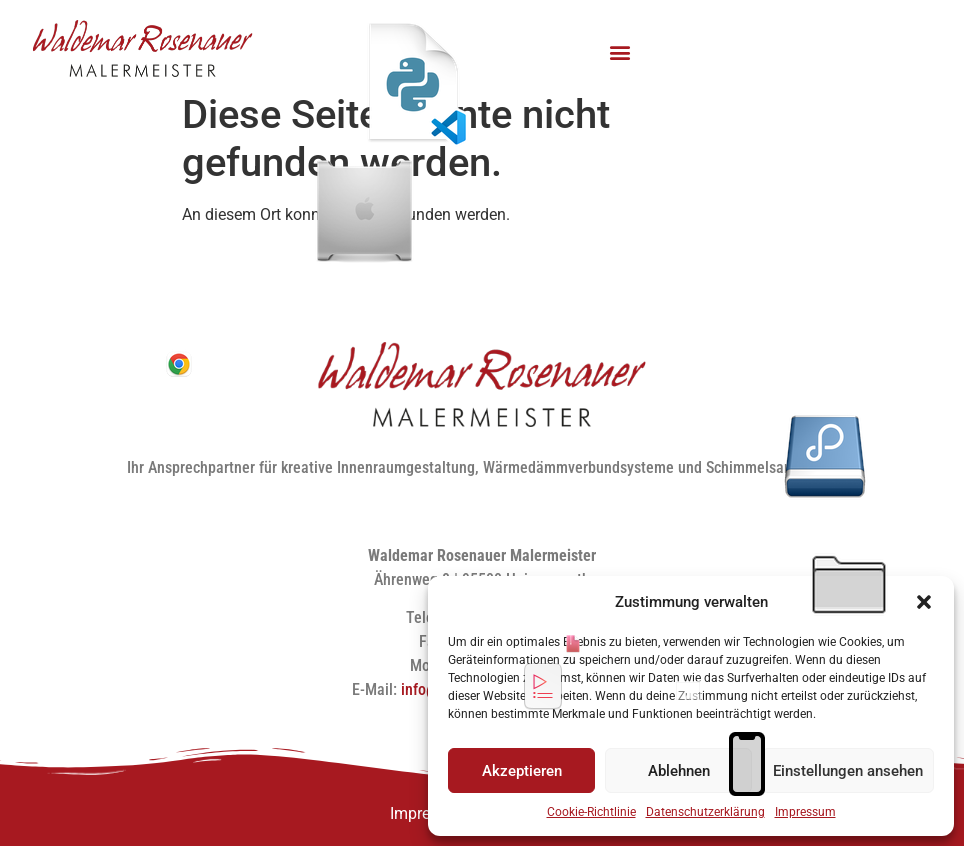  Describe the element at coordinates (573, 644) in the screenshot. I see `compressed tar archive file` at that location.